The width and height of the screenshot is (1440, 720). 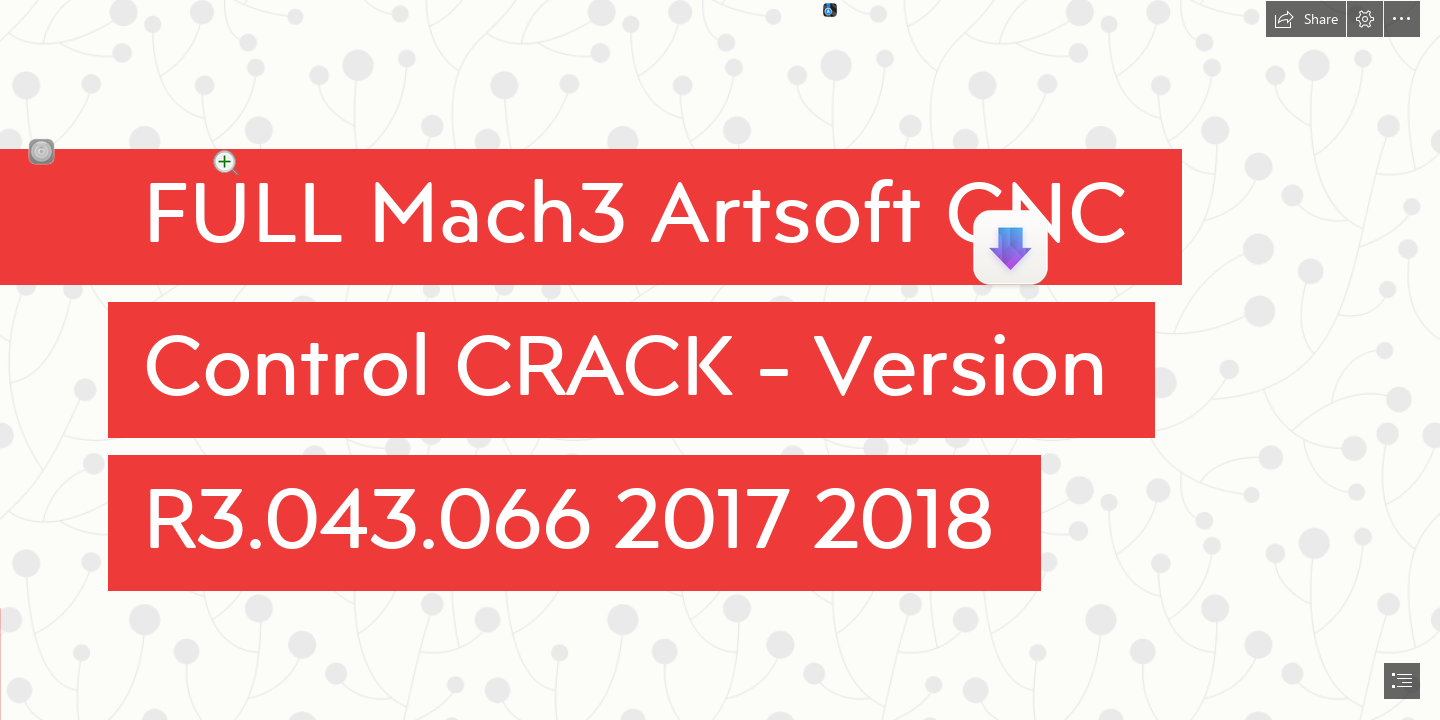 What do you see at coordinates (226, 163) in the screenshot?
I see `zoom in on file or document` at bounding box center [226, 163].